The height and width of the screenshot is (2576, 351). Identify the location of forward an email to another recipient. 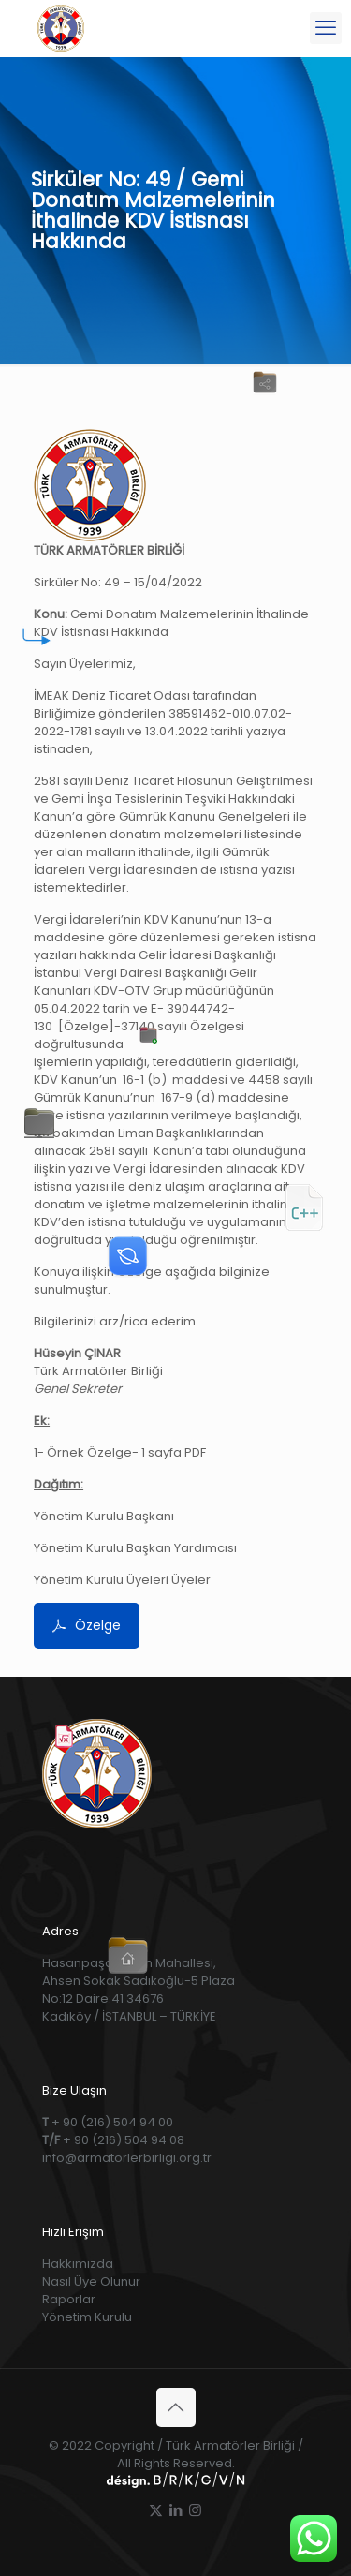
(37, 634).